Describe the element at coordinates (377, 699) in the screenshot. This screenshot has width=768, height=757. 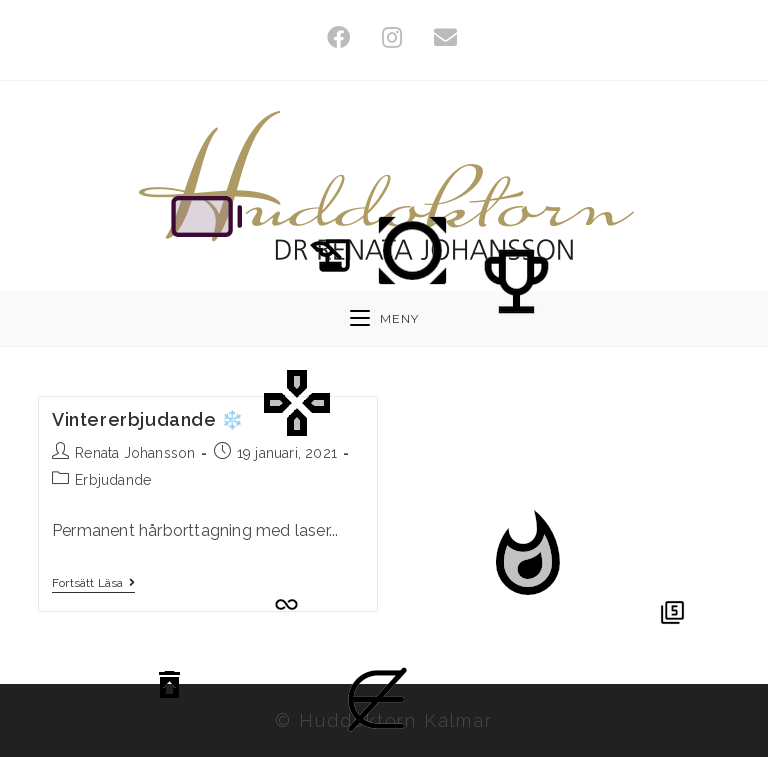
I see `indicates item is not part of a set or group` at that location.